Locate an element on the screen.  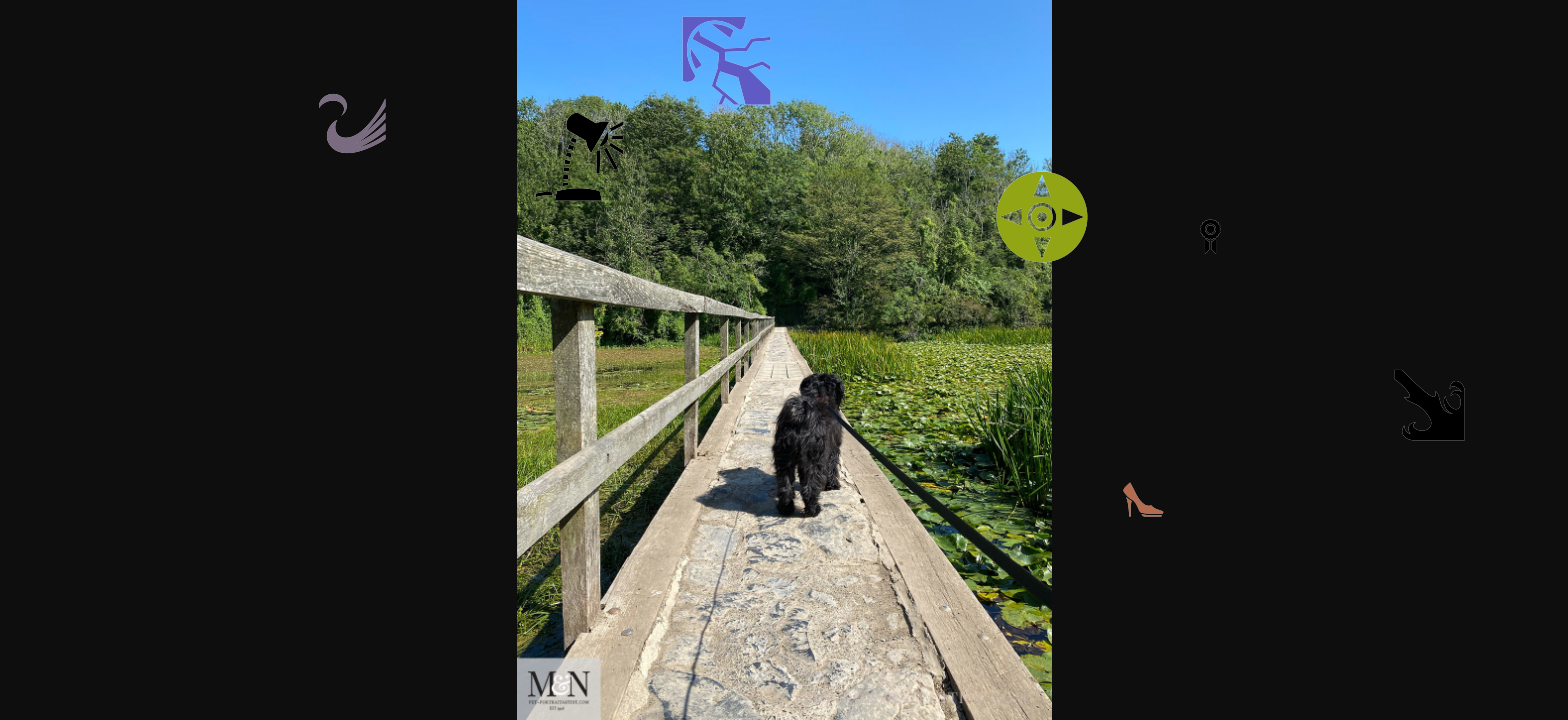
activate dragon breath ability is located at coordinates (1429, 405).